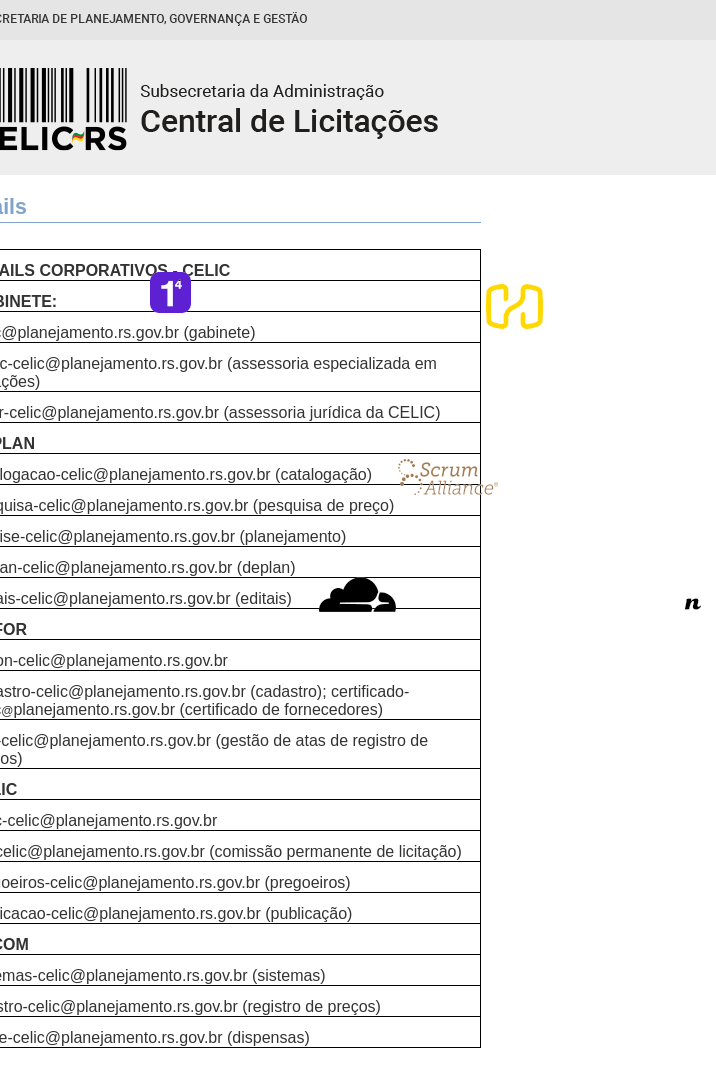 This screenshot has height=1088, width=716. I want to click on Cloudflare logo, so click(357, 596).